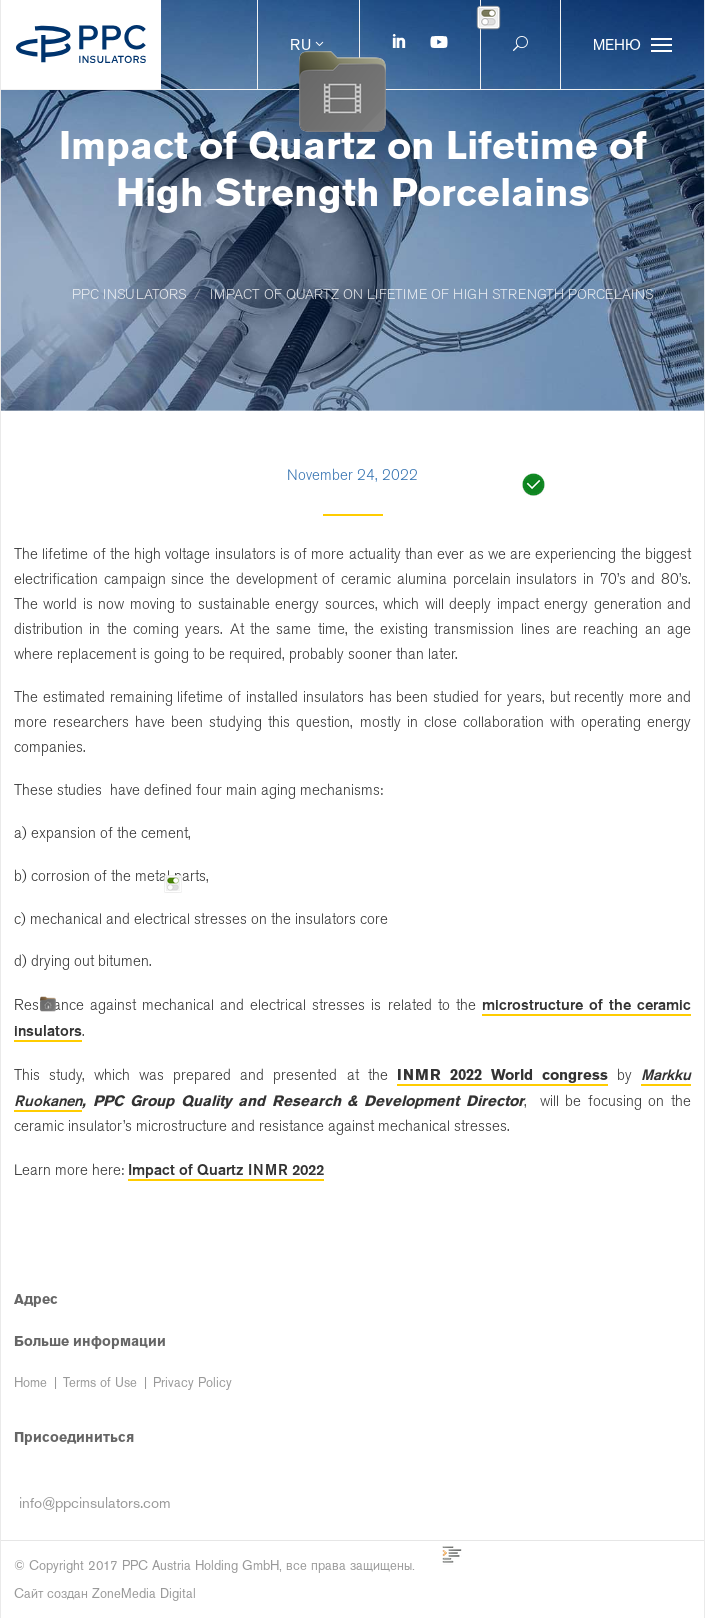 The width and height of the screenshot is (705, 1618). Describe the element at coordinates (173, 884) in the screenshot. I see `open gnome tweaks to customize desktop settings` at that location.